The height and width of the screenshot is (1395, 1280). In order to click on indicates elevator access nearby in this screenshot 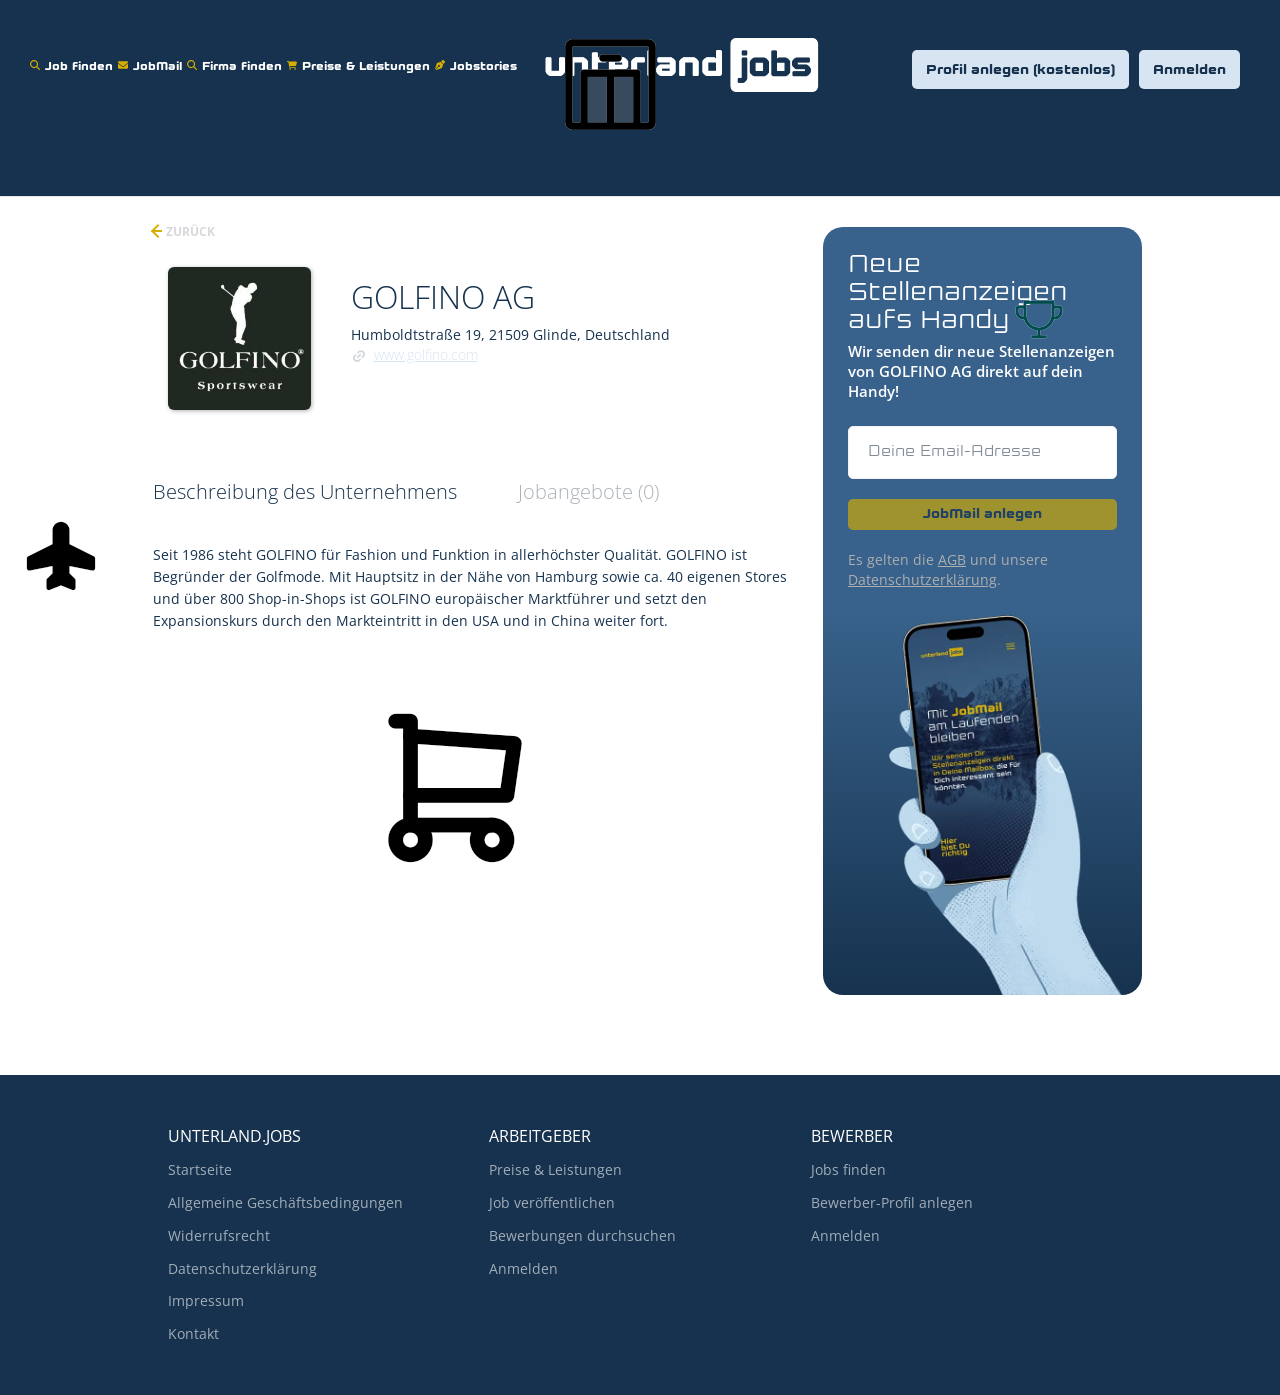, I will do `click(610, 84)`.